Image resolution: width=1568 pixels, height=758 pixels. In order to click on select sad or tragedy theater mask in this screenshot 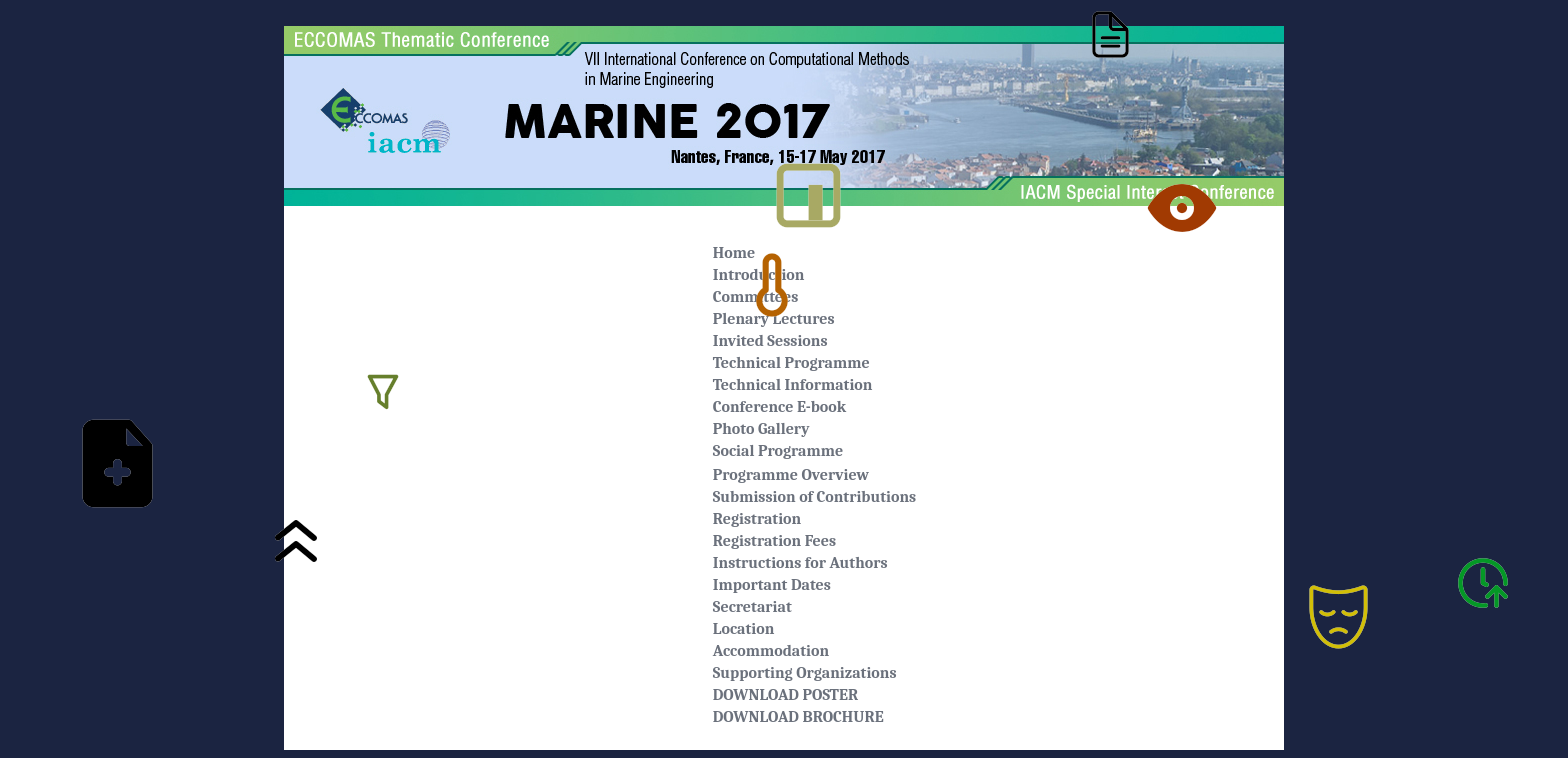, I will do `click(1338, 614)`.